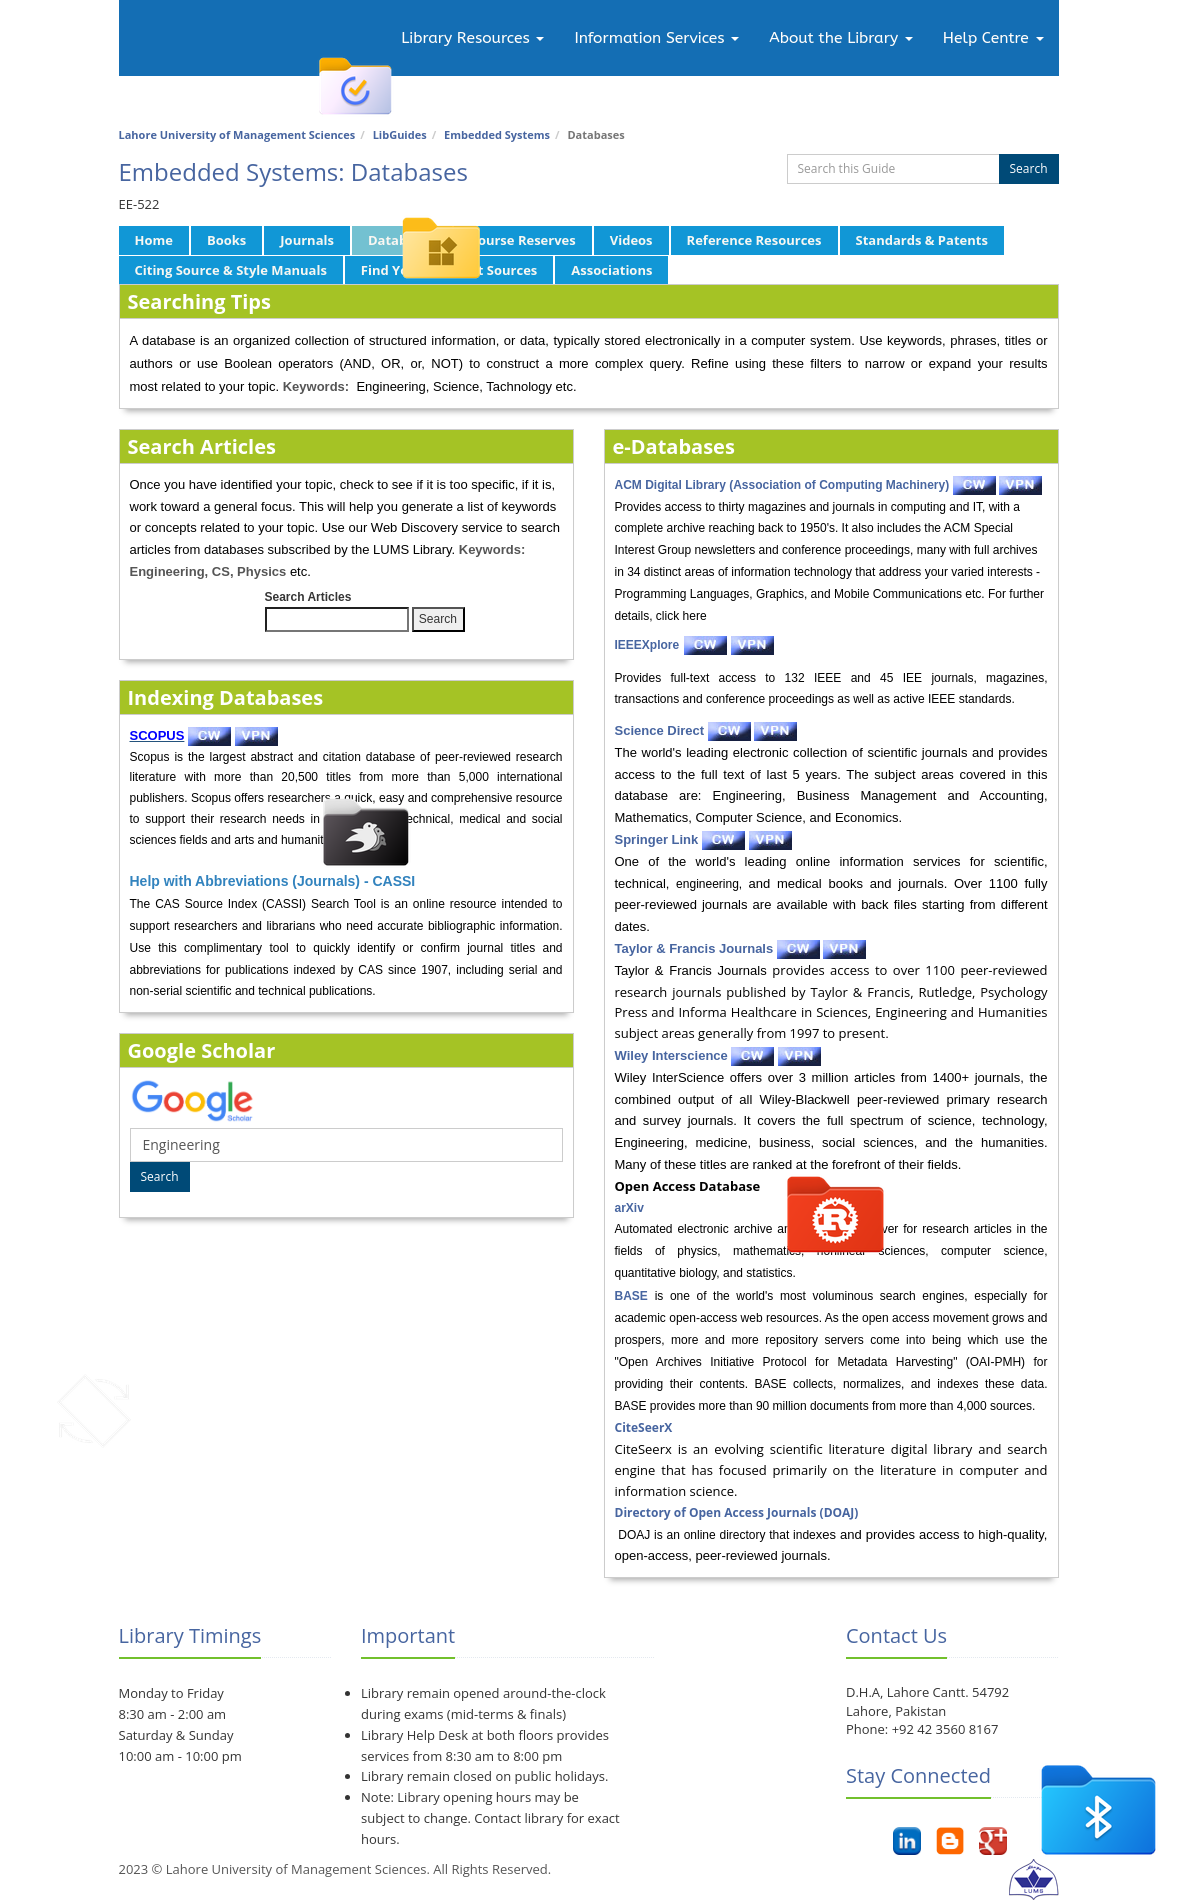 Image resolution: width=1177 pixels, height=1900 pixels. What do you see at coordinates (365, 834) in the screenshot?
I see `folder containing bevy game engine project files` at bounding box center [365, 834].